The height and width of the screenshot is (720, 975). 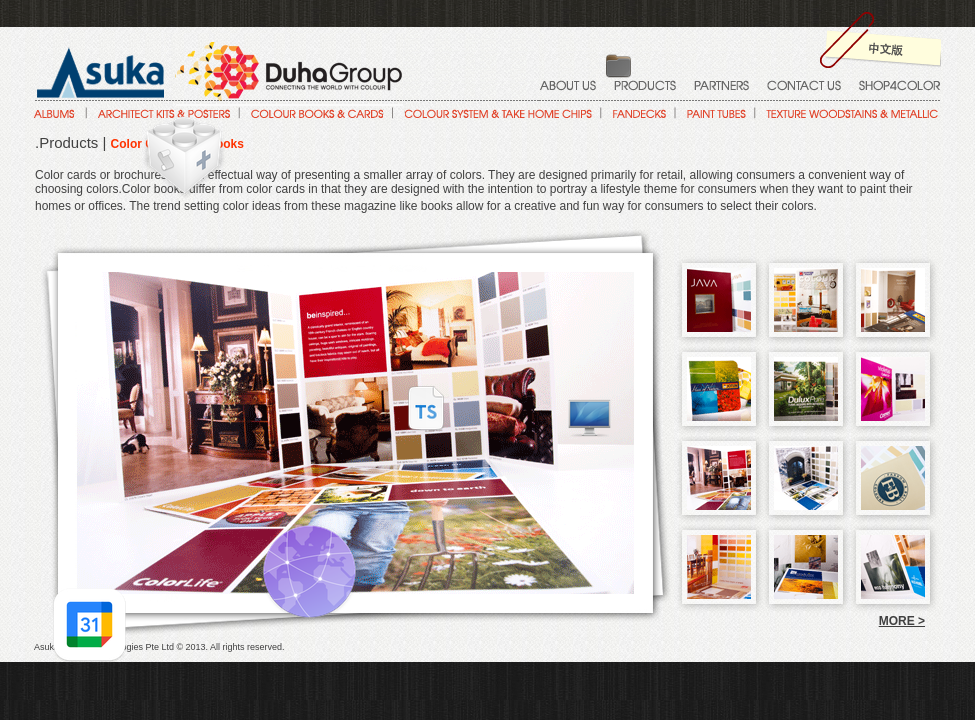 What do you see at coordinates (589, 416) in the screenshot?
I see `apple cinema display monitor` at bounding box center [589, 416].